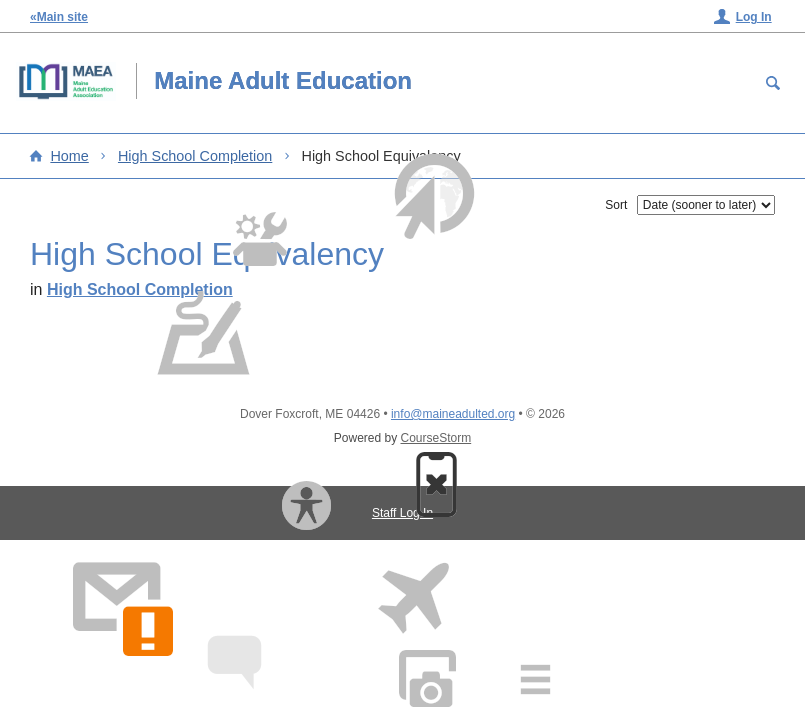  What do you see at coordinates (535, 679) in the screenshot?
I see `open the main menu` at bounding box center [535, 679].